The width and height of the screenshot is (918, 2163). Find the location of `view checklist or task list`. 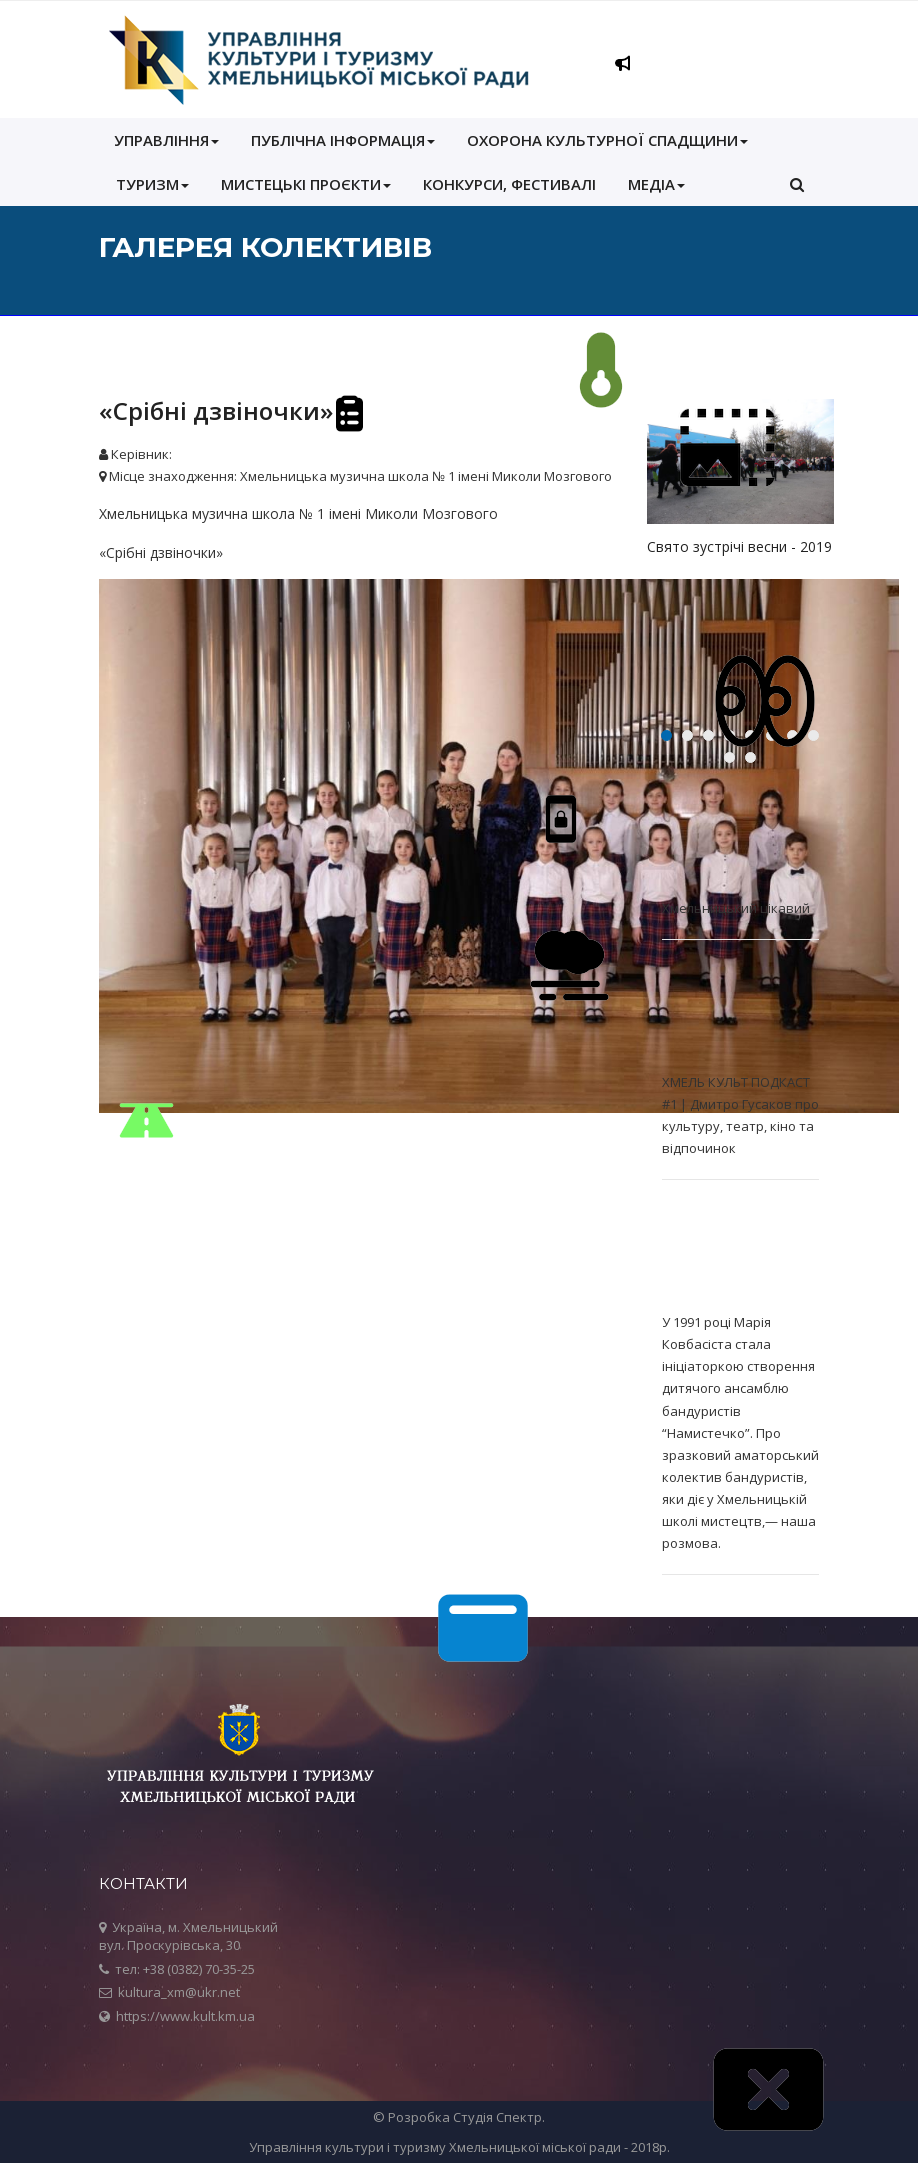

view checklist or task list is located at coordinates (349, 413).